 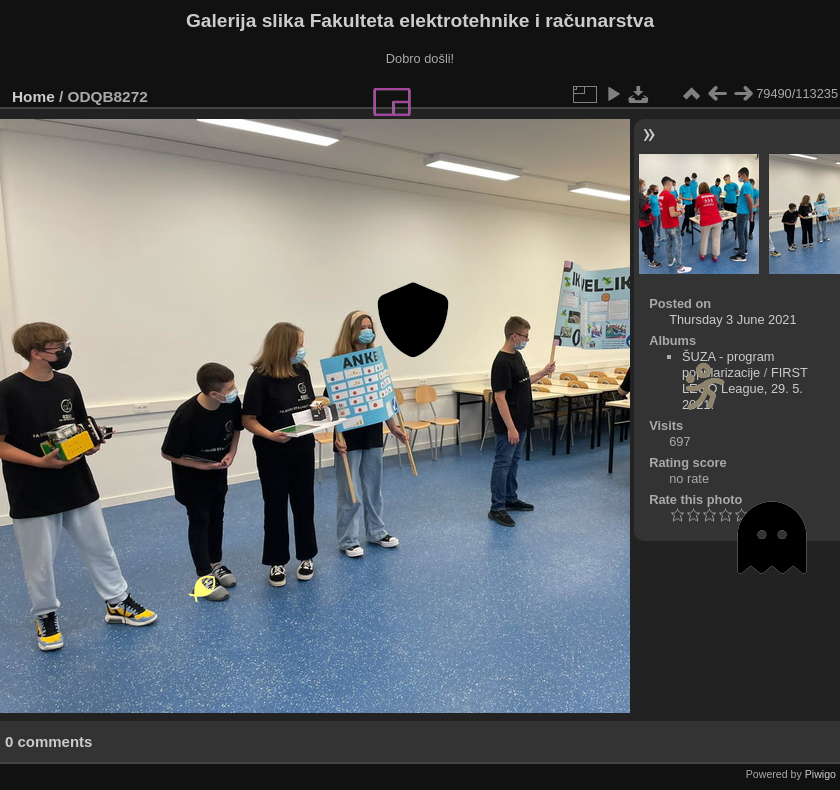 What do you see at coordinates (392, 102) in the screenshot?
I see `enable picture-in-picture mode` at bounding box center [392, 102].